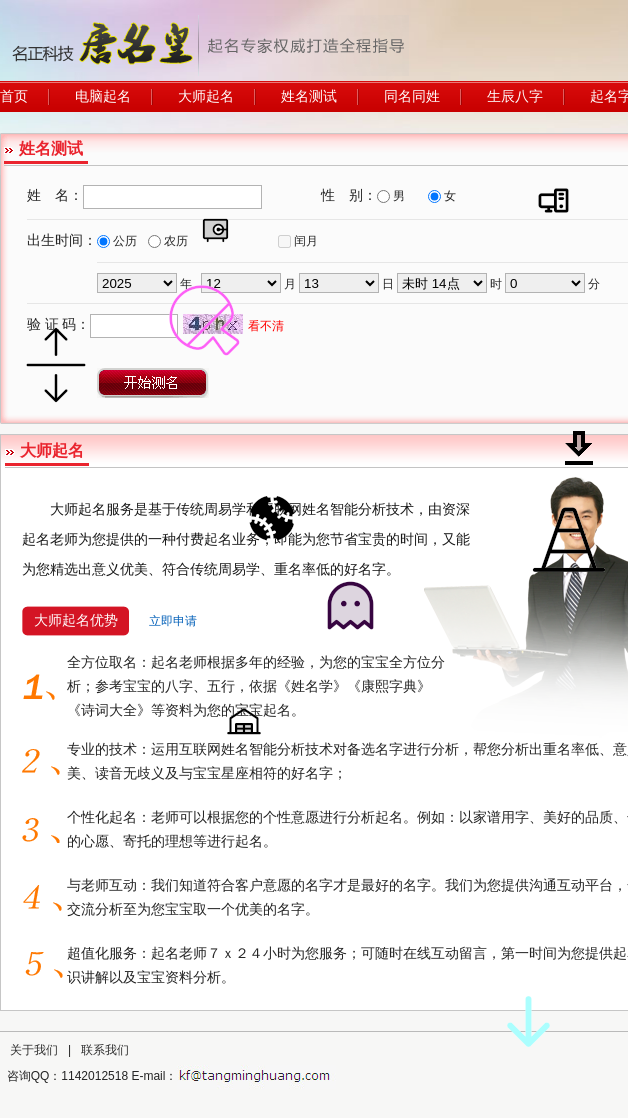 The image size is (628, 1118). What do you see at coordinates (272, 518) in the screenshot?
I see `view baseball scores or stats` at bounding box center [272, 518].